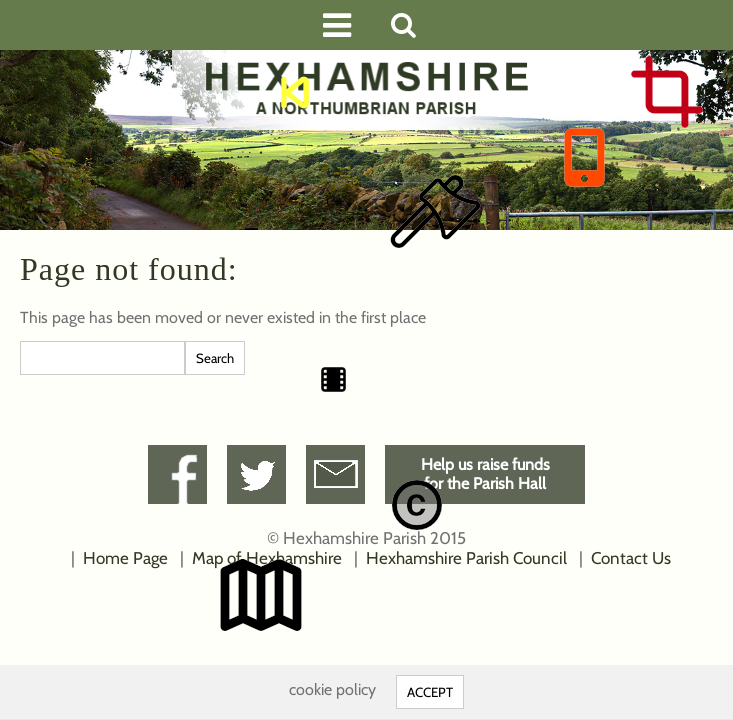  I want to click on open map view, so click(261, 595).